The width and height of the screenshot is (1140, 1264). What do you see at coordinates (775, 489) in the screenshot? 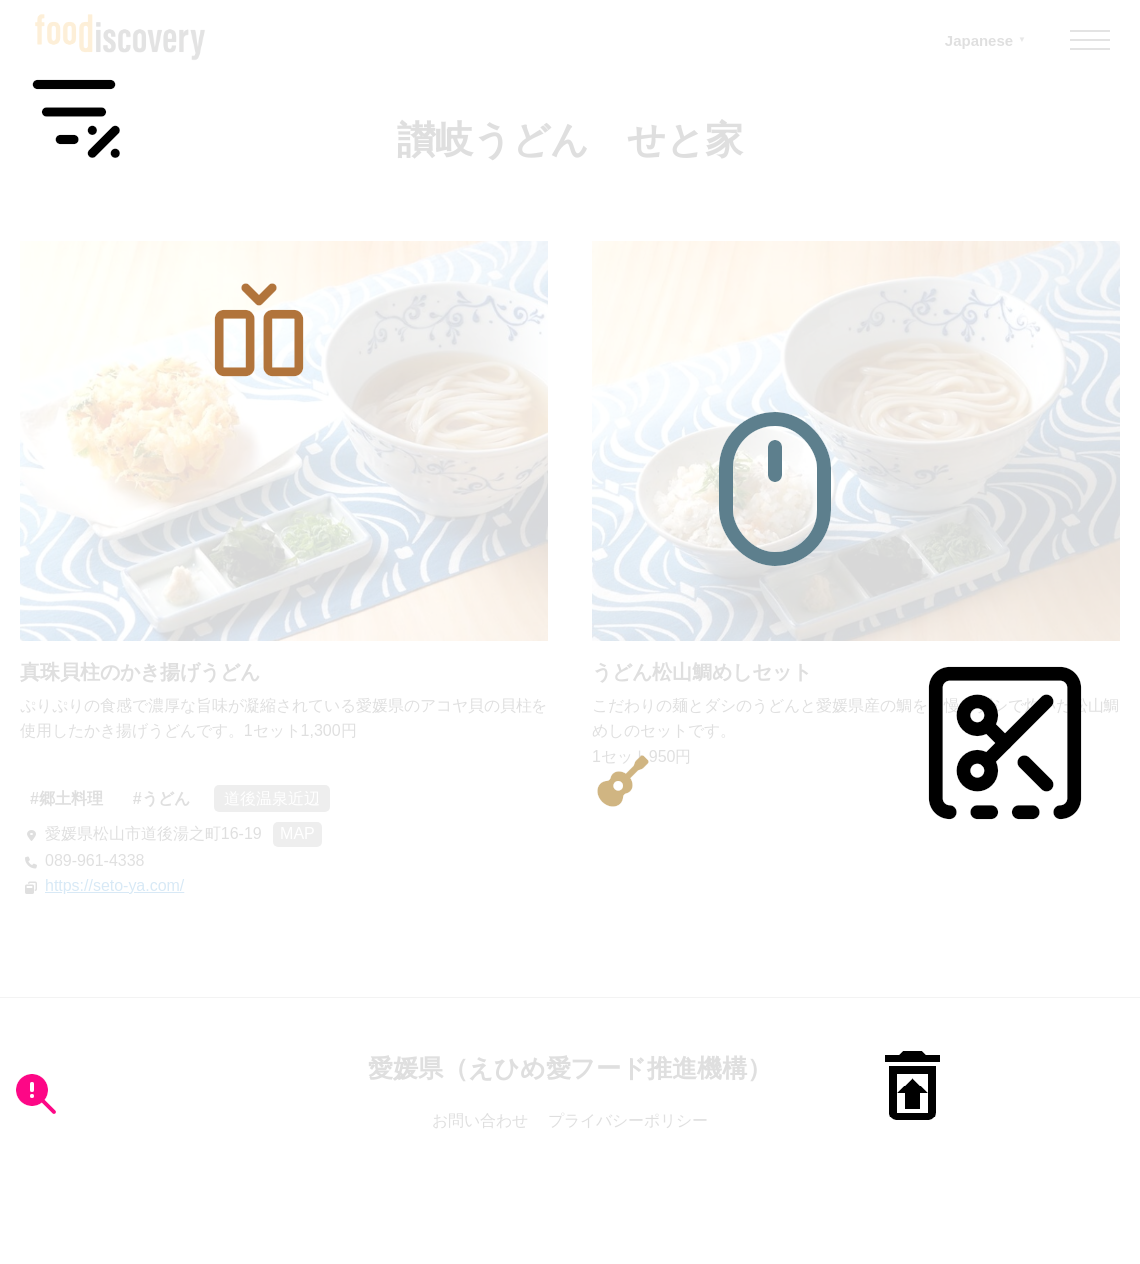
I see `adjust mouse or pointer settings` at bounding box center [775, 489].